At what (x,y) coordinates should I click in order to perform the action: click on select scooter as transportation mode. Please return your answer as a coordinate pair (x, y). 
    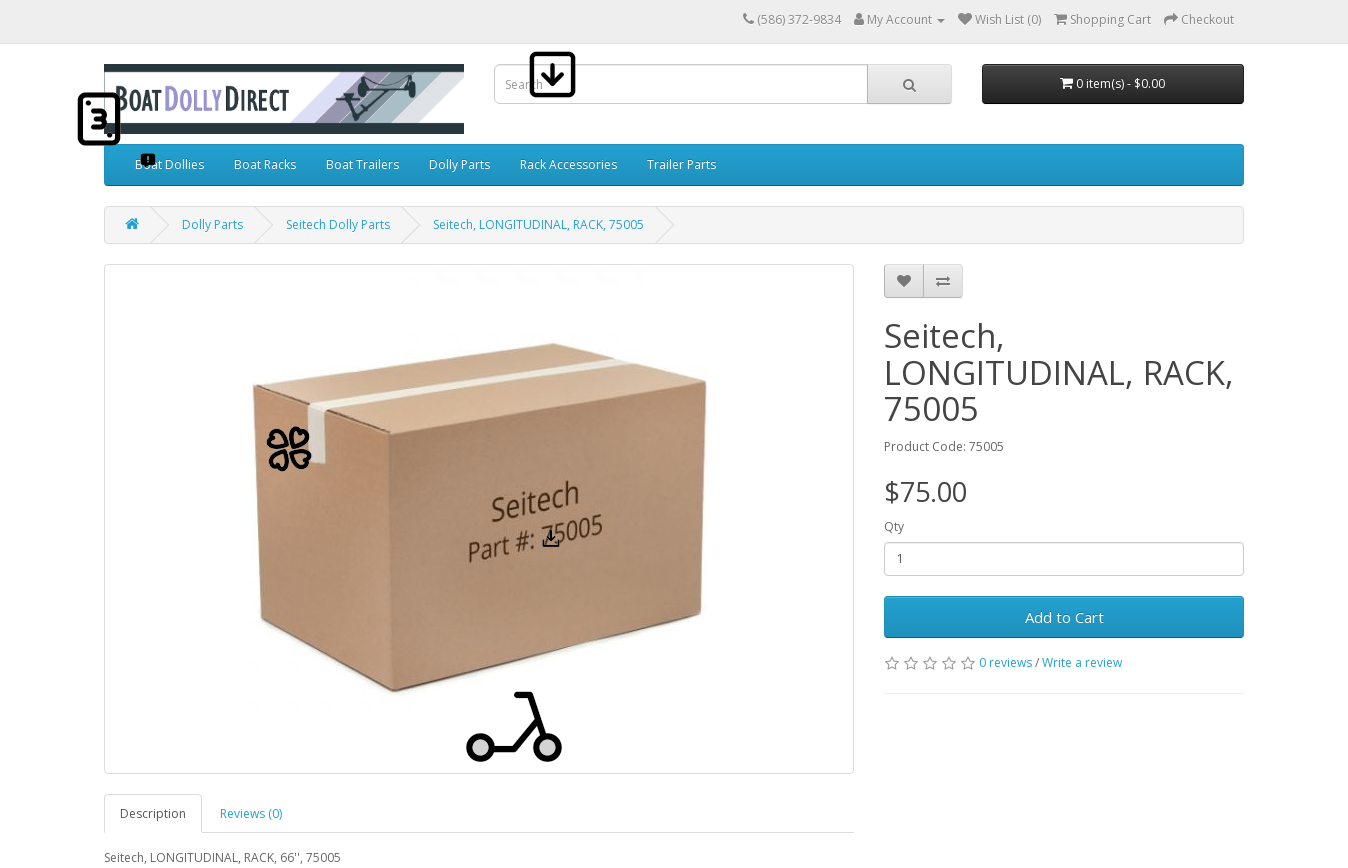
    Looking at the image, I should click on (514, 730).